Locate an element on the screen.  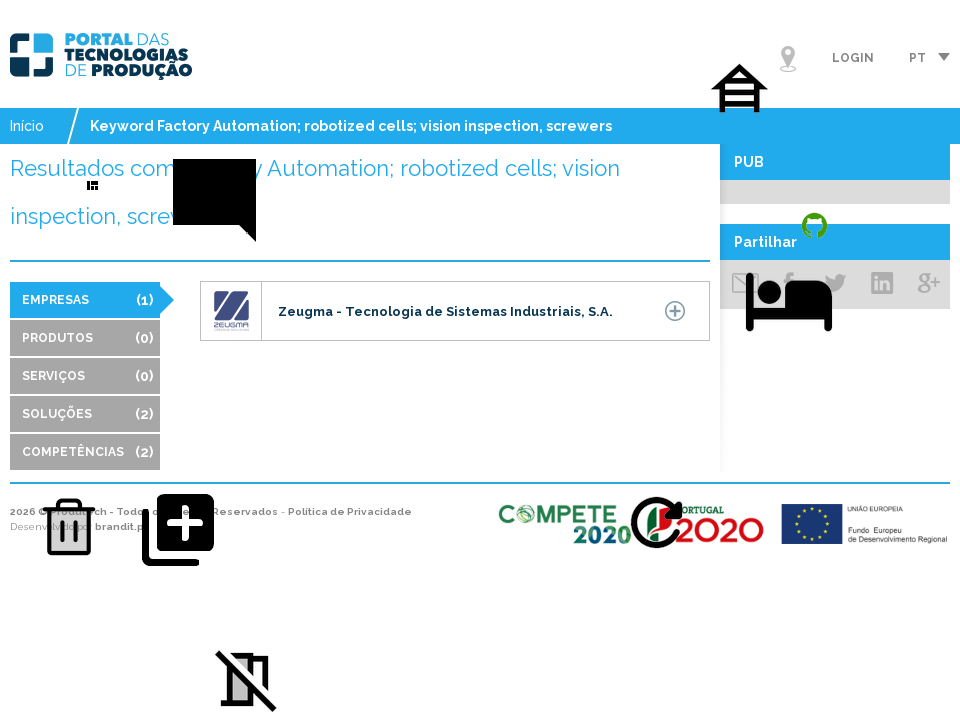
find nearby hotels or accommodations is located at coordinates (789, 300).